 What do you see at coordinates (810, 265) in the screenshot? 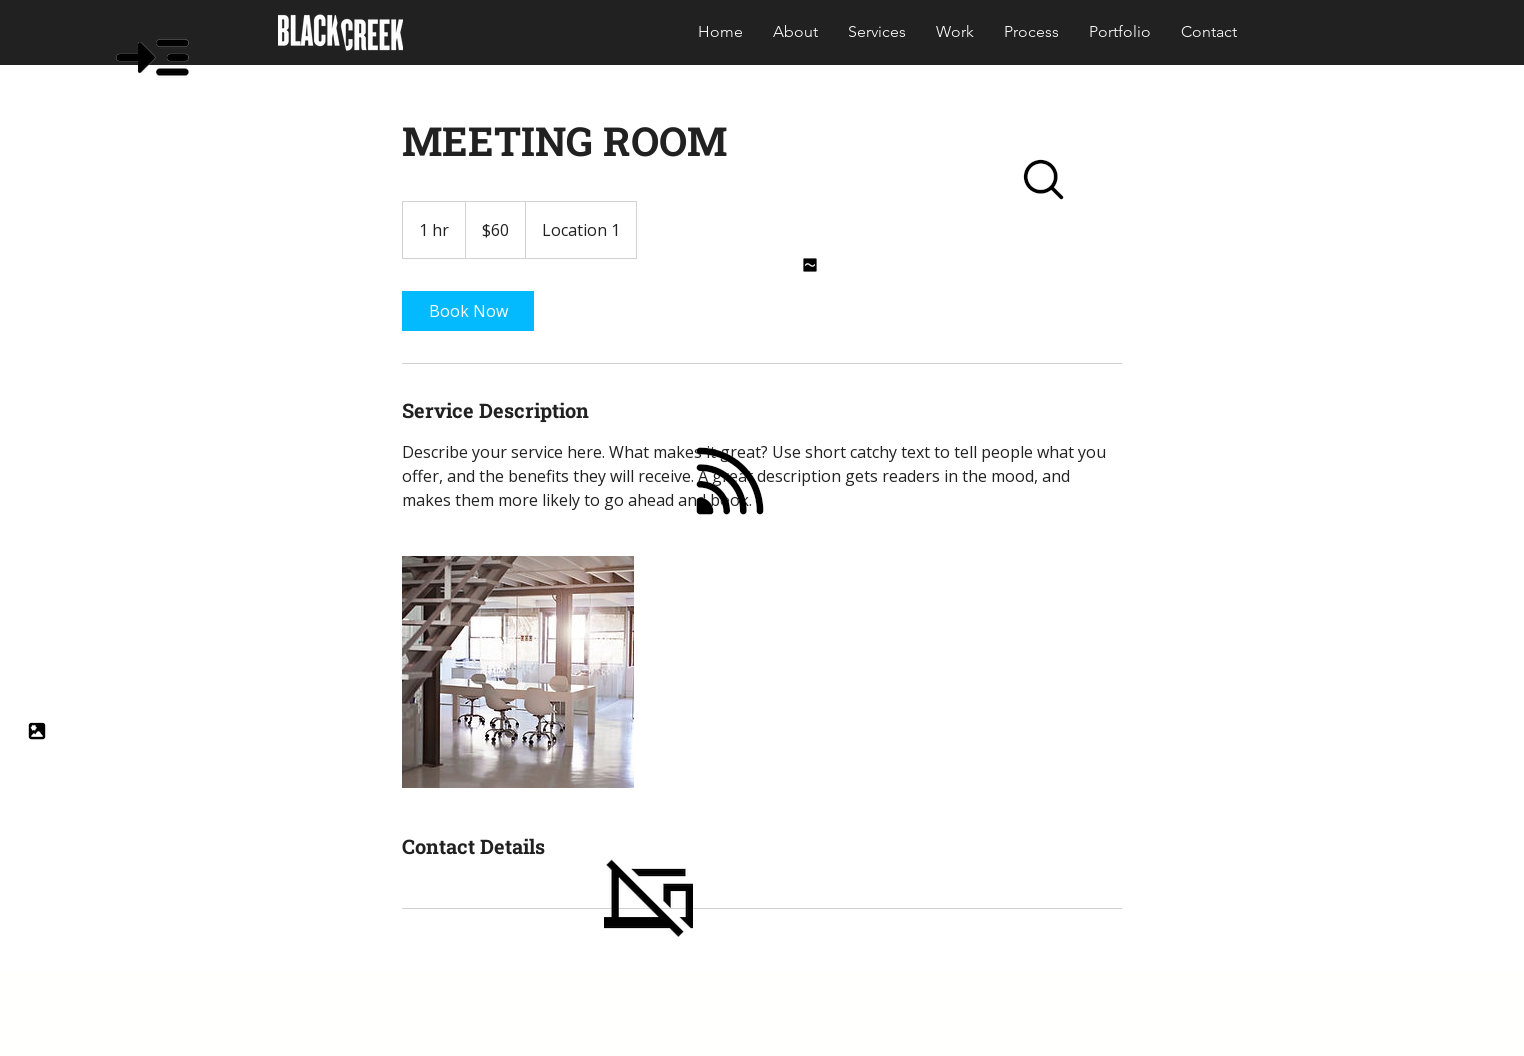
I see `indicates approximate or similar value` at bounding box center [810, 265].